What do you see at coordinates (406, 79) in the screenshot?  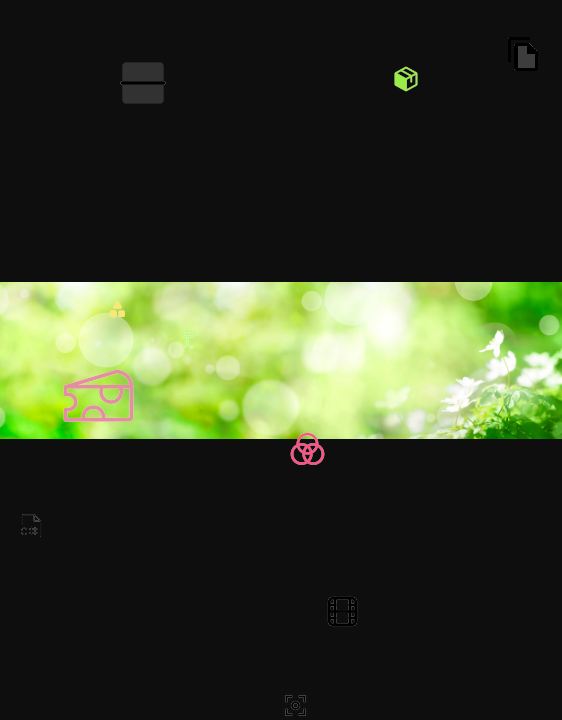 I see `view package or shipment details` at bounding box center [406, 79].